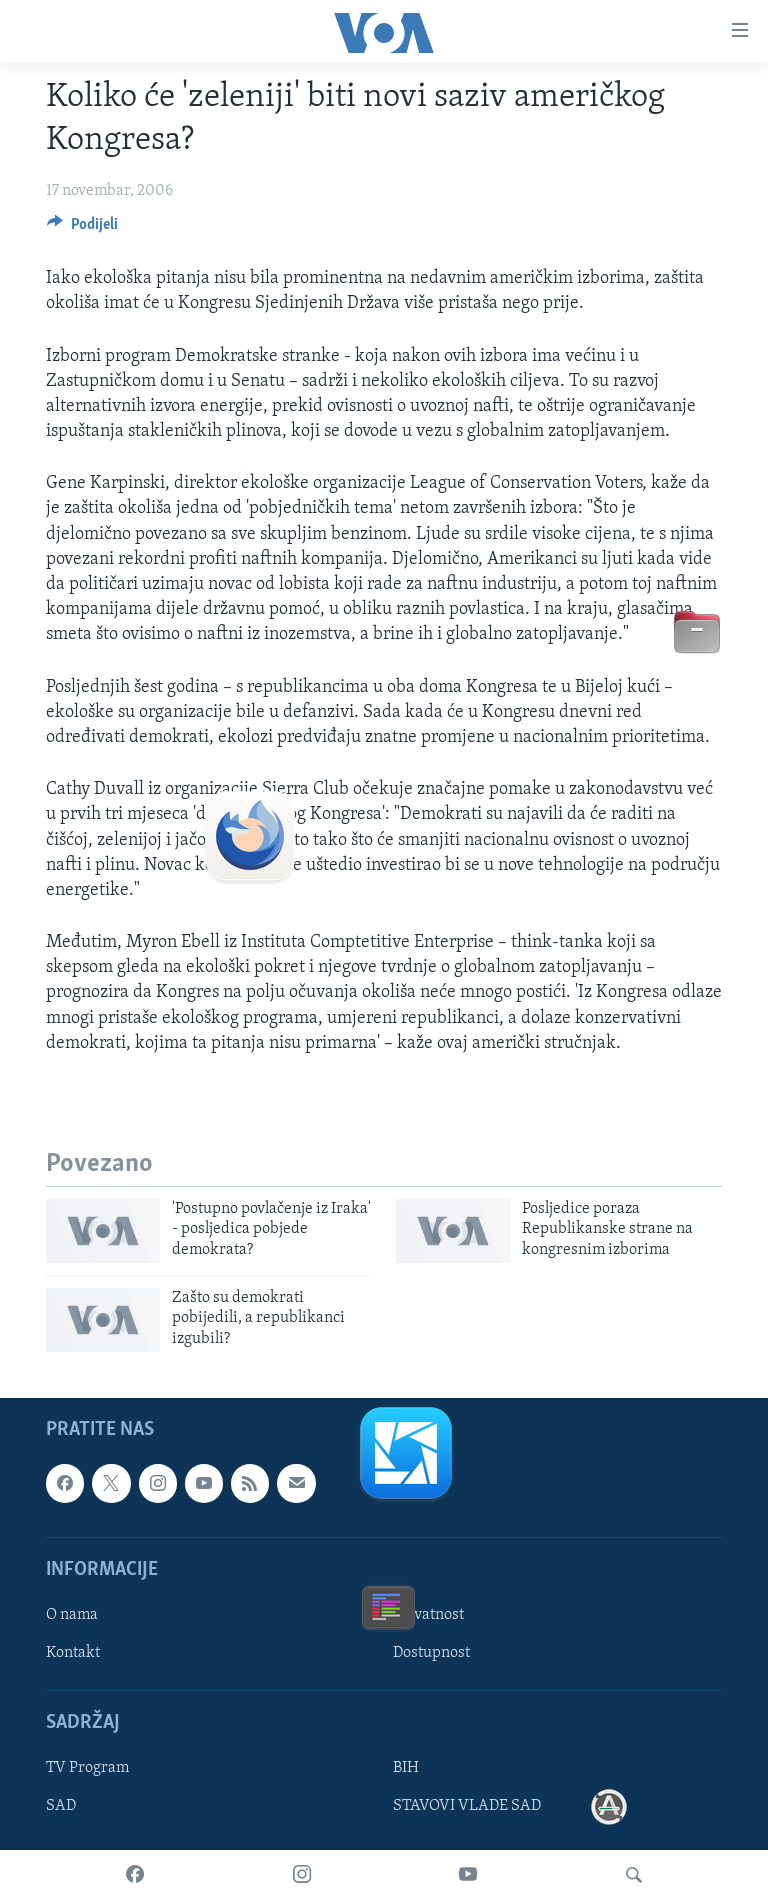 The width and height of the screenshot is (768, 1900). What do you see at coordinates (388, 1607) in the screenshot?
I see `open software development tools` at bounding box center [388, 1607].